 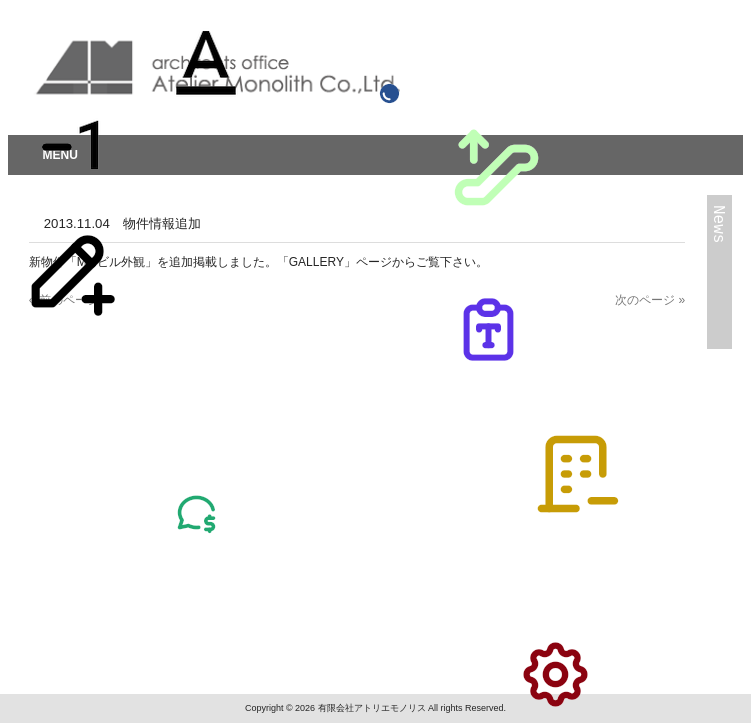 What do you see at coordinates (69, 270) in the screenshot?
I see `create a new note or document` at bounding box center [69, 270].